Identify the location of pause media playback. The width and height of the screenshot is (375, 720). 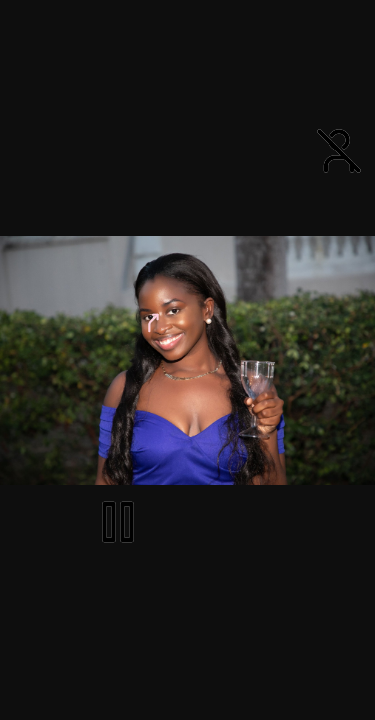
(118, 522).